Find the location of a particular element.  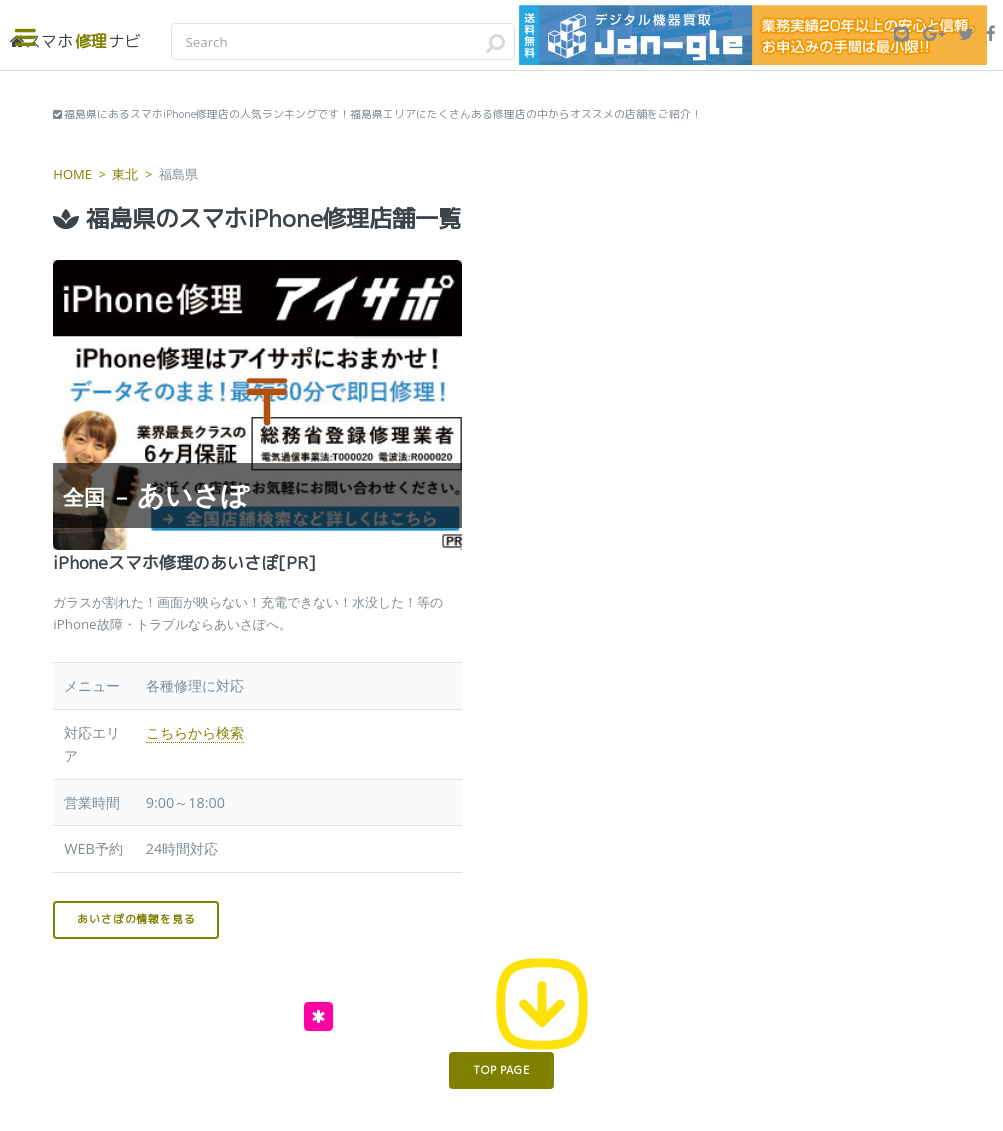

download file or content is located at coordinates (542, 1004).